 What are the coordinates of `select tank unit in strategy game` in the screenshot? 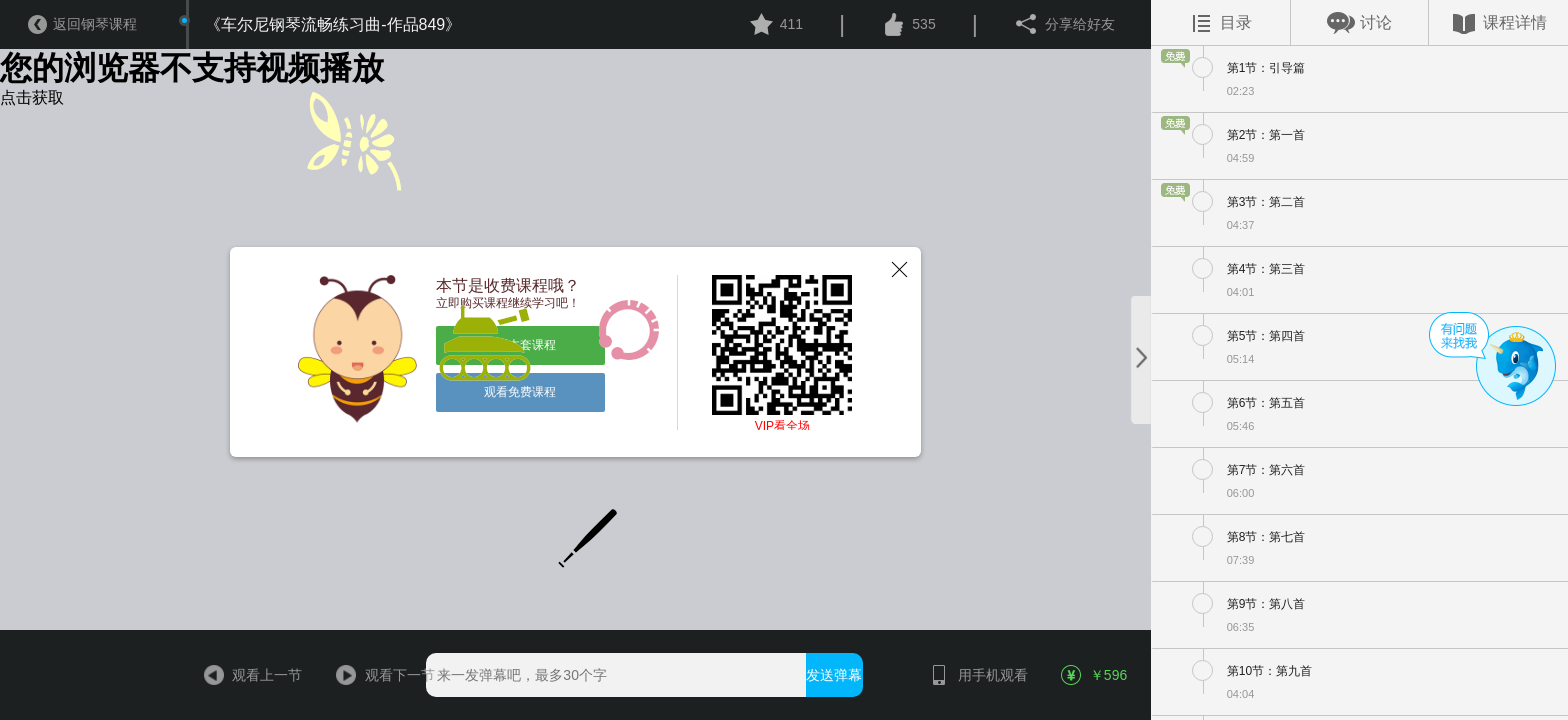 It's located at (485, 346).